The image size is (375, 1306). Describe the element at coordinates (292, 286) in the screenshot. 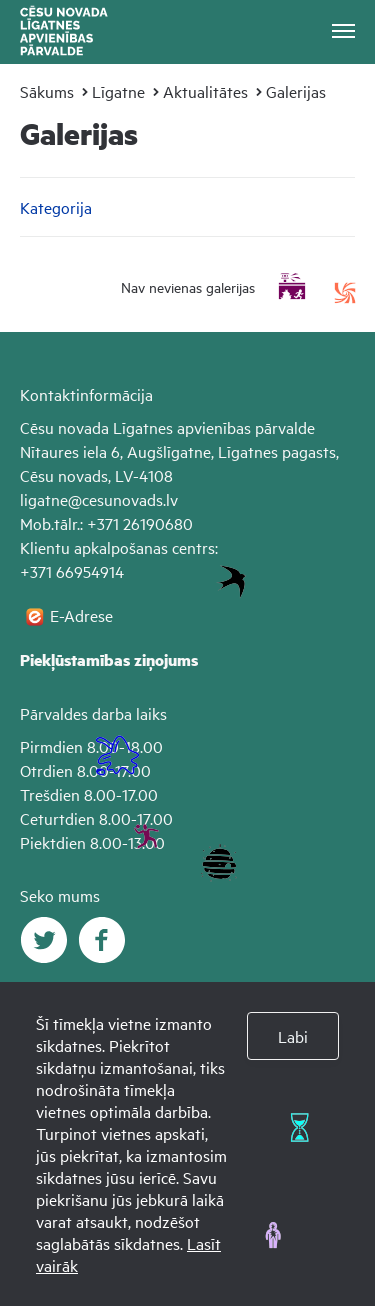

I see `activate evasion ability in gameplay` at that location.